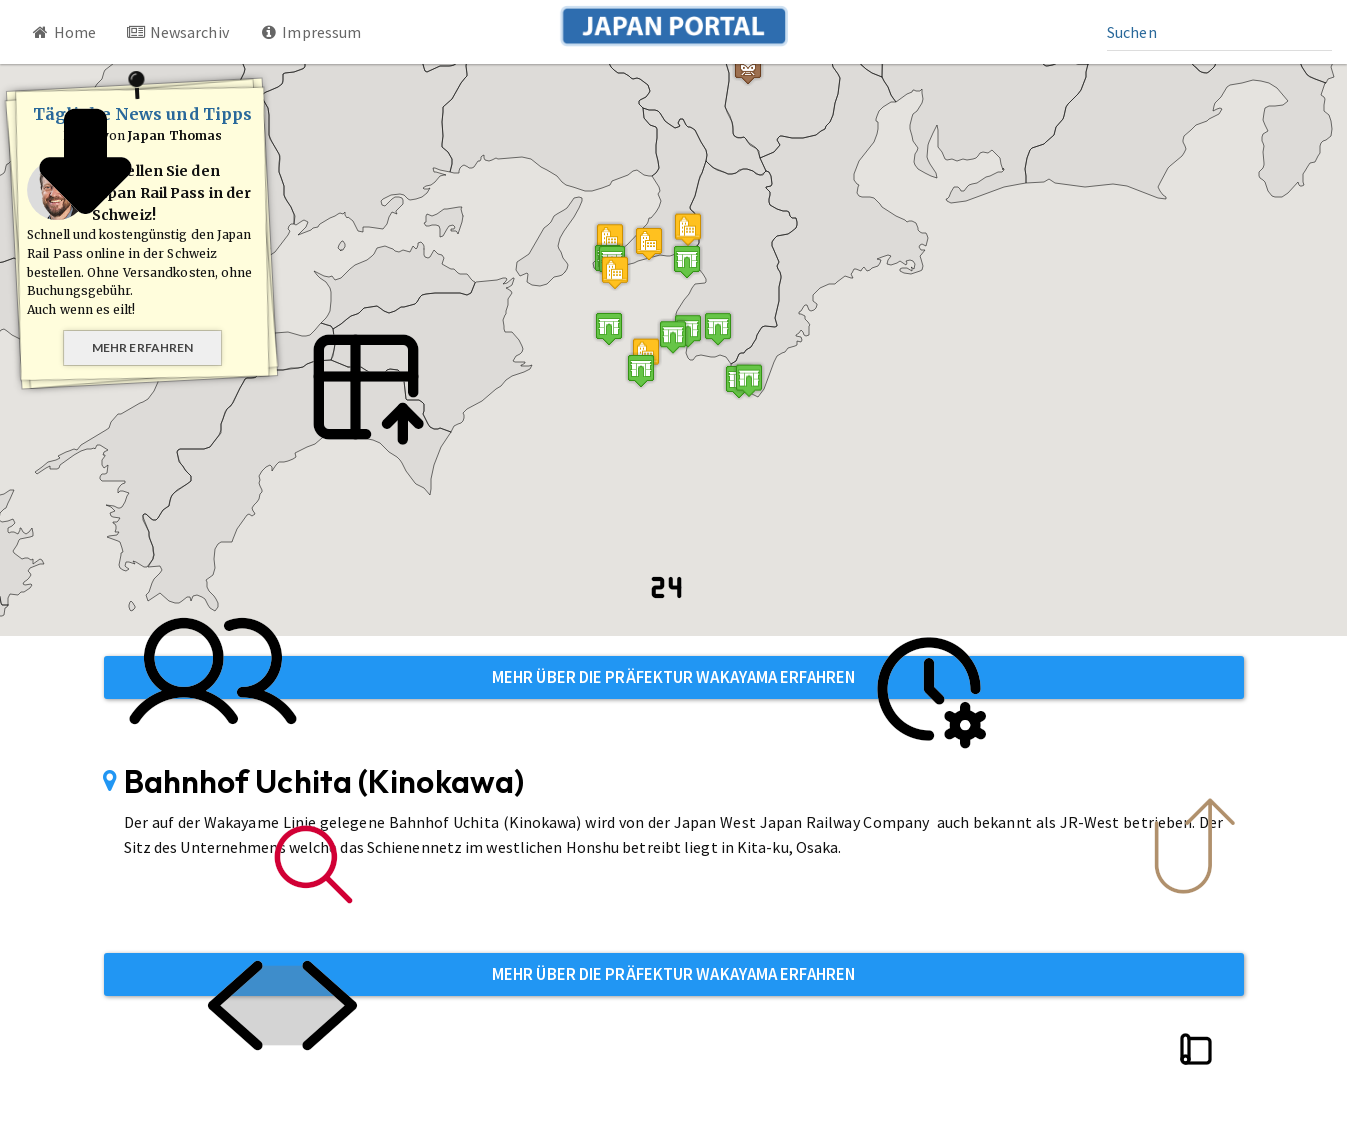 This screenshot has height=1144, width=1347. I want to click on indicates 24-hour time format or availability, so click(666, 587).